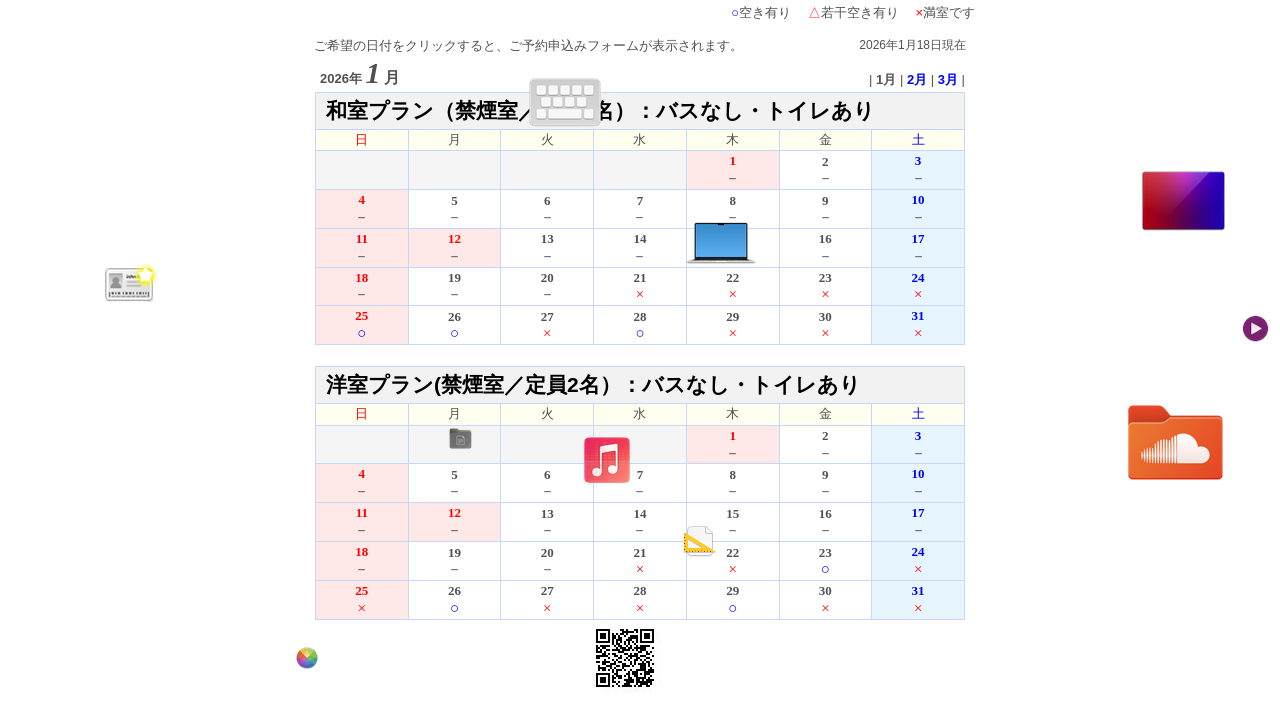  Describe the element at coordinates (307, 658) in the screenshot. I see `open color settings panel` at that location.